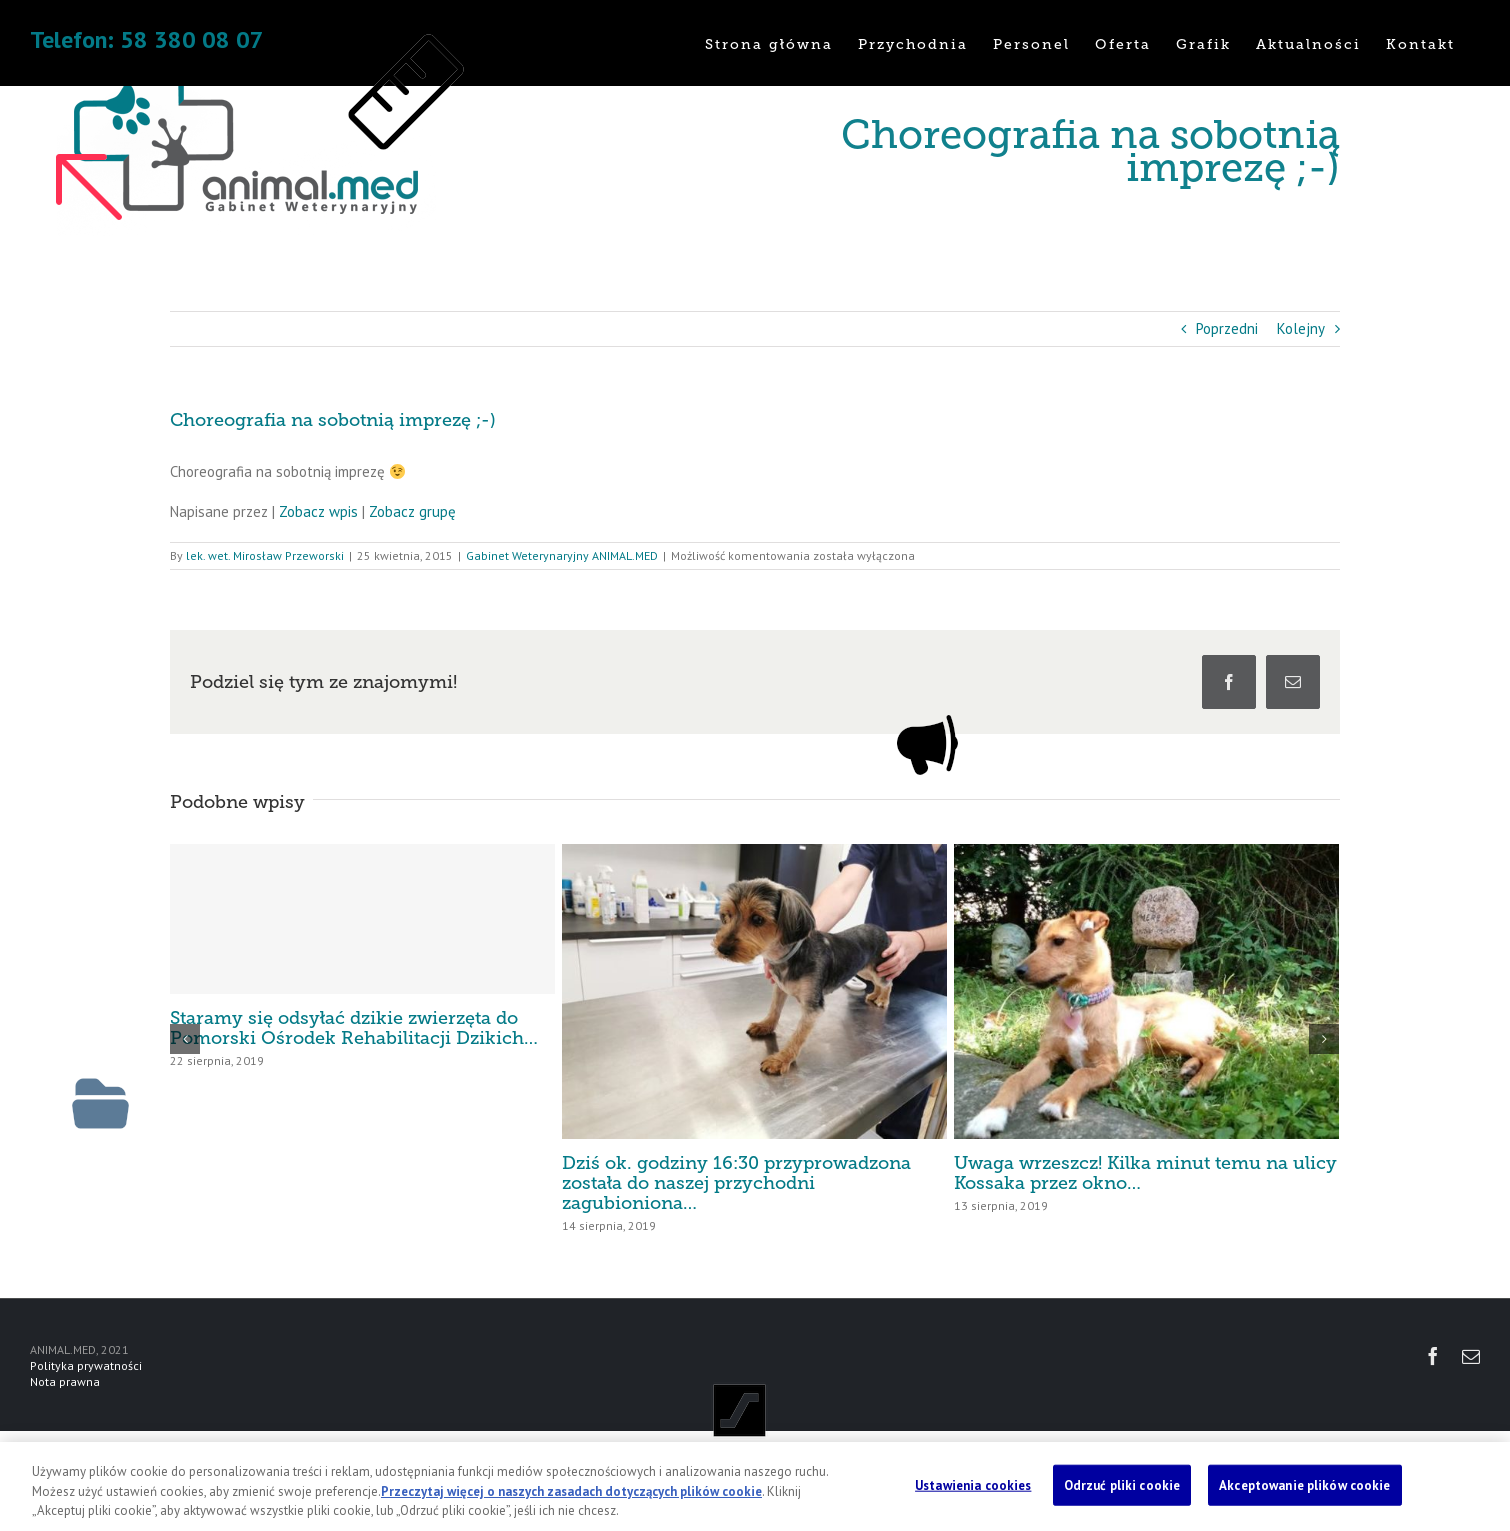 This screenshot has height=1531, width=1510. What do you see at coordinates (927, 745) in the screenshot?
I see `make an announcement` at bounding box center [927, 745].